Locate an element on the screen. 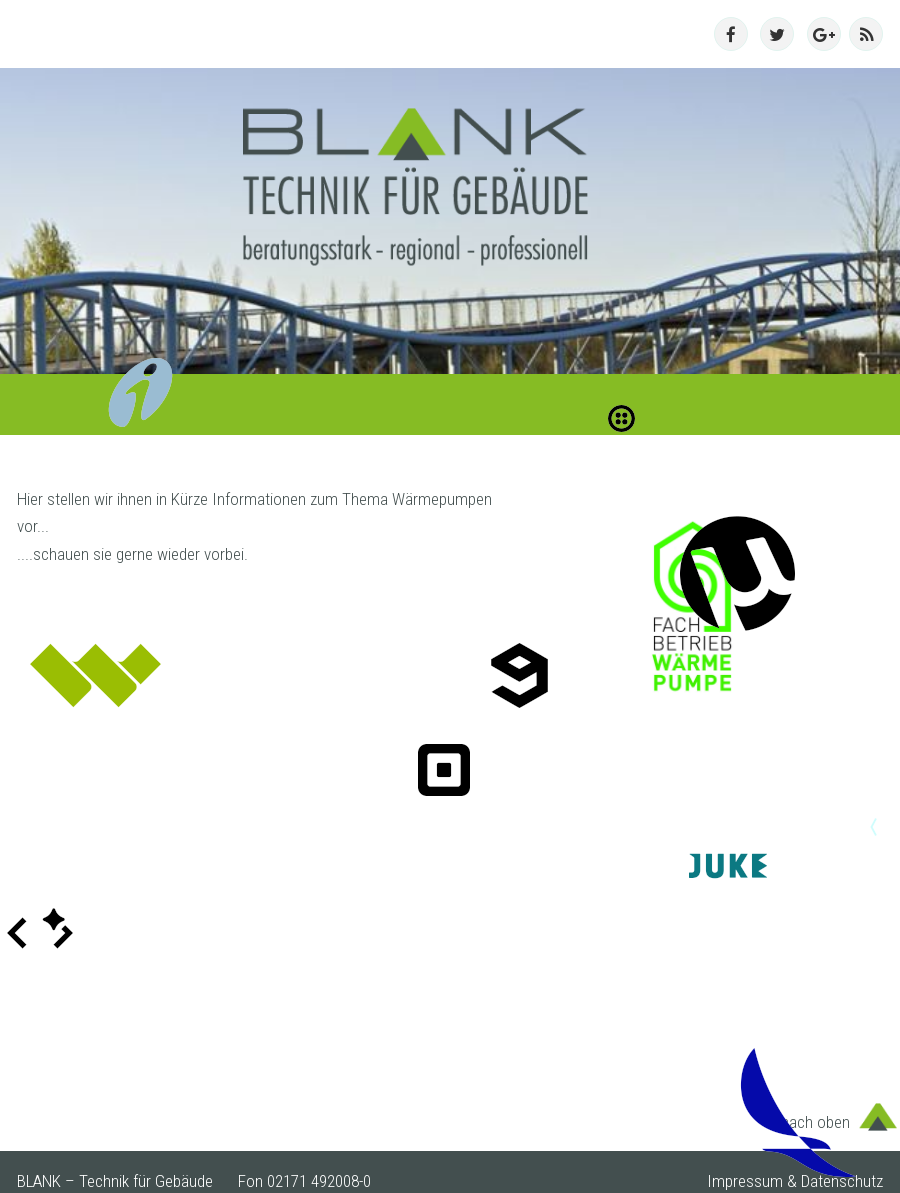 This screenshot has height=1193, width=900. avianca airline app or website is located at coordinates (798, 1112).